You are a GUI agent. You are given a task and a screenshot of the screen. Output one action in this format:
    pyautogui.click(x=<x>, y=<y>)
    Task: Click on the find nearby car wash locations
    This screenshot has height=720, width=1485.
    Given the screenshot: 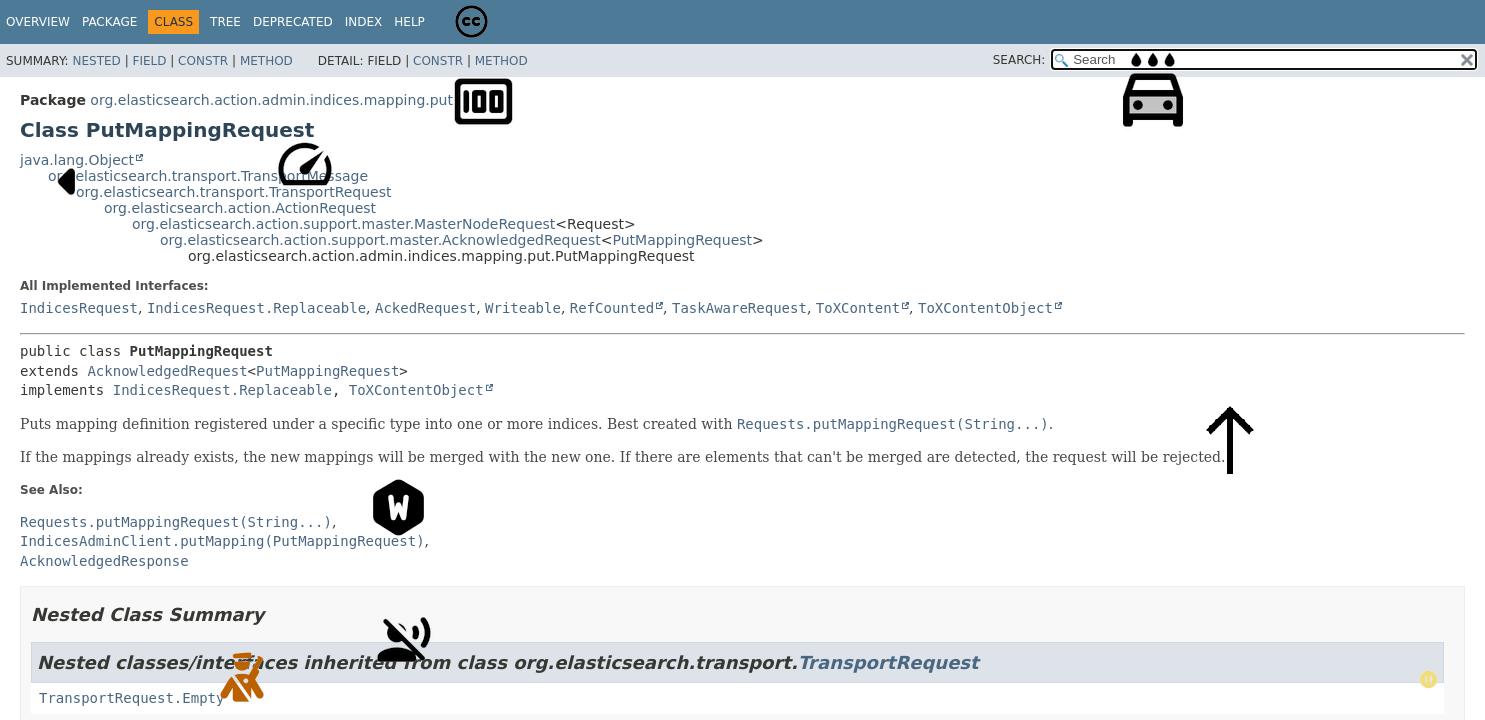 What is the action you would take?
    pyautogui.click(x=1153, y=90)
    